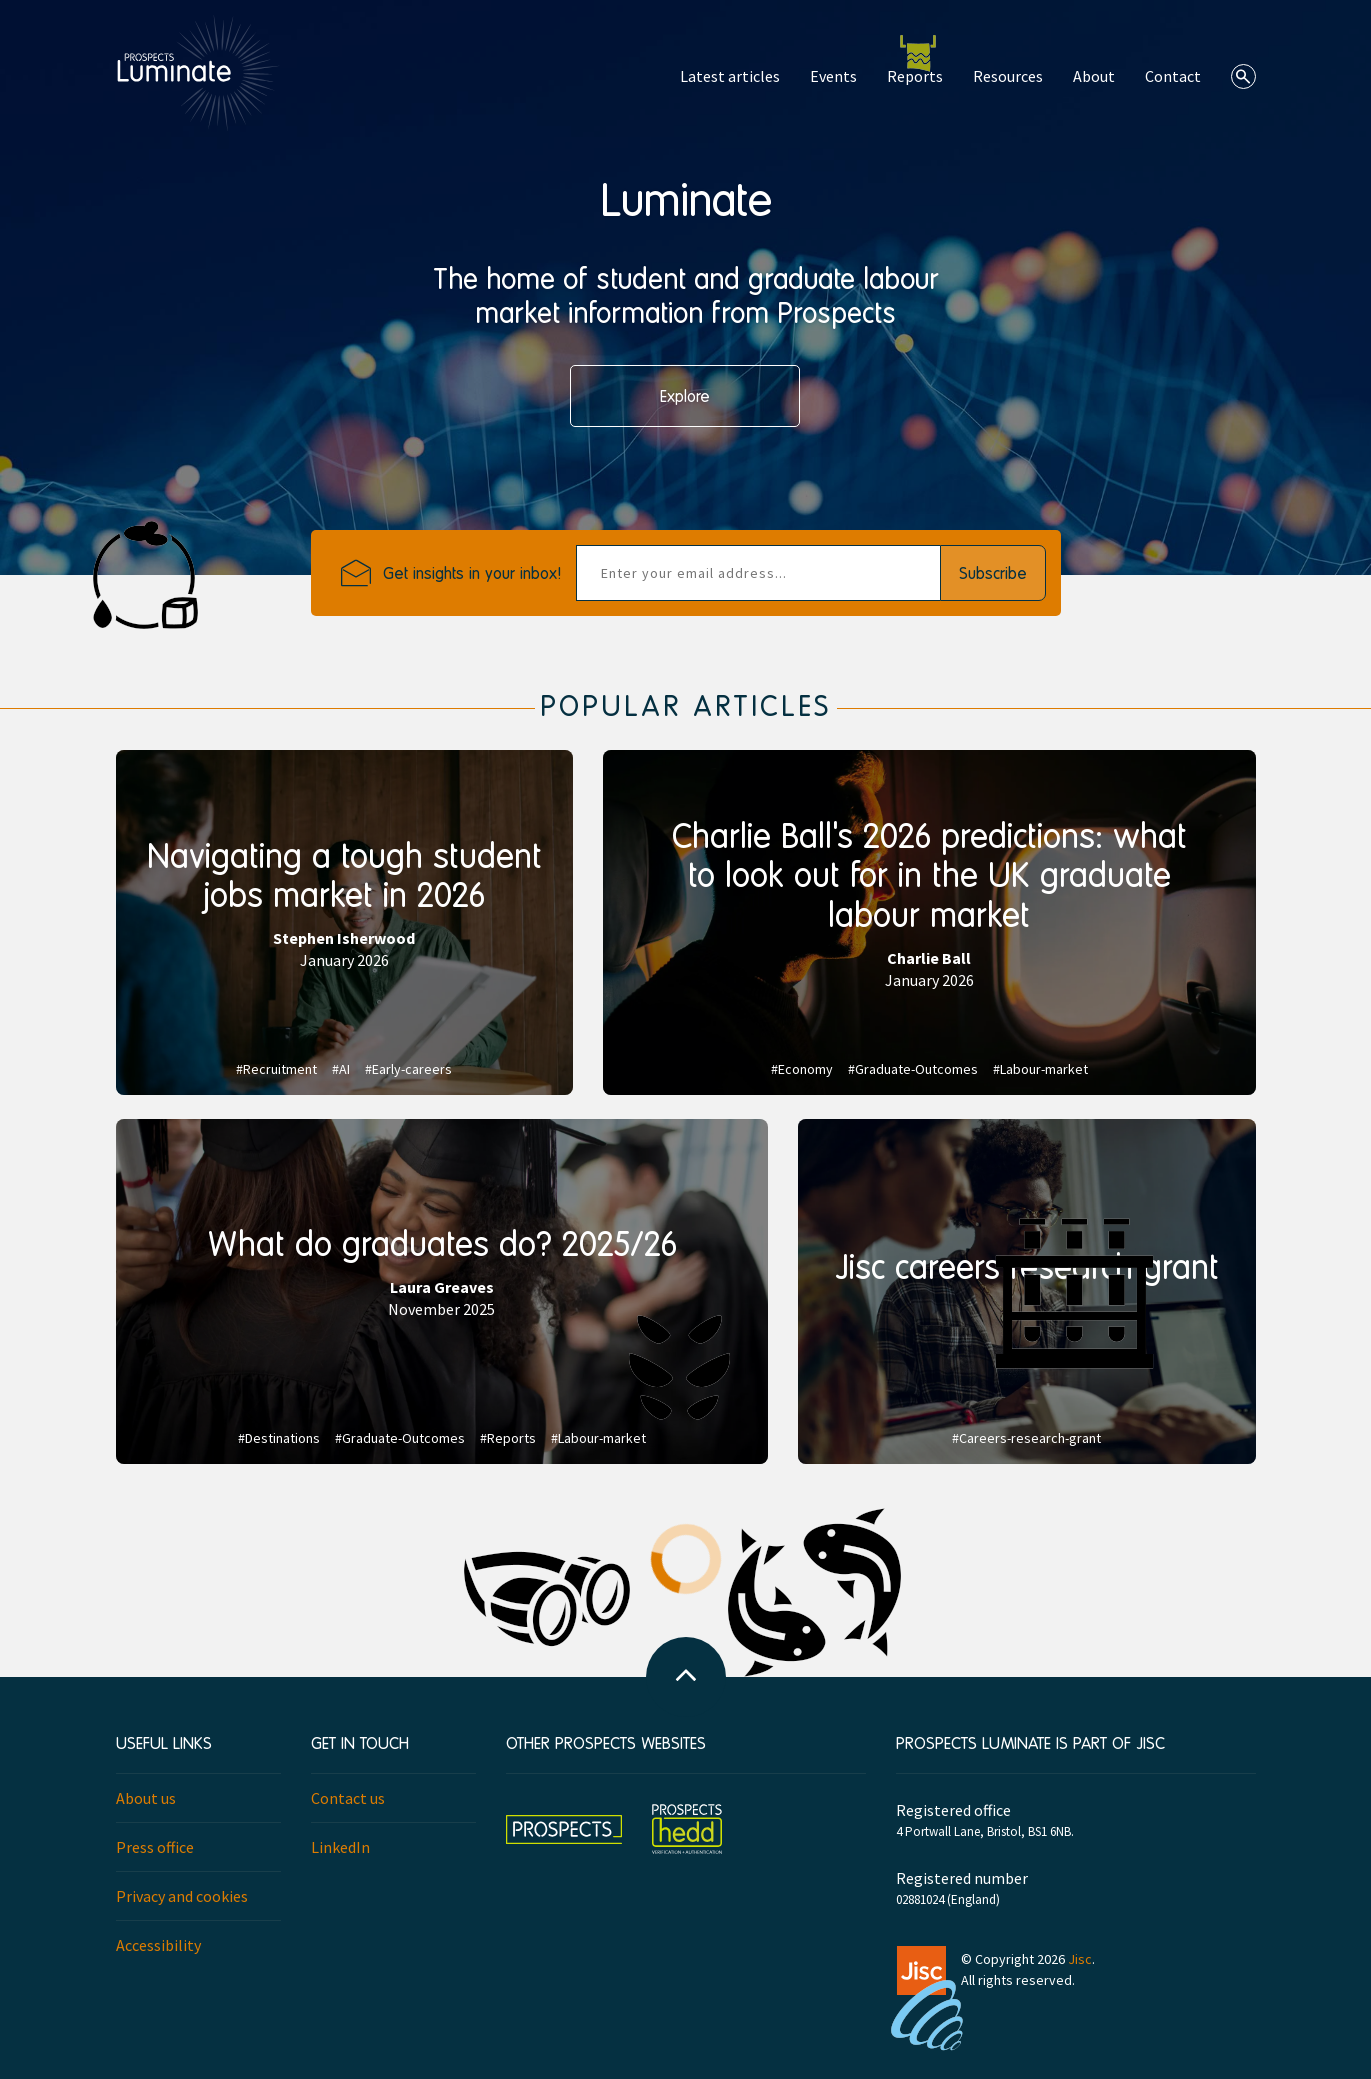  What do you see at coordinates (547, 1599) in the screenshot?
I see `select steampunk goggles accessory for your avatar` at bounding box center [547, 1599].